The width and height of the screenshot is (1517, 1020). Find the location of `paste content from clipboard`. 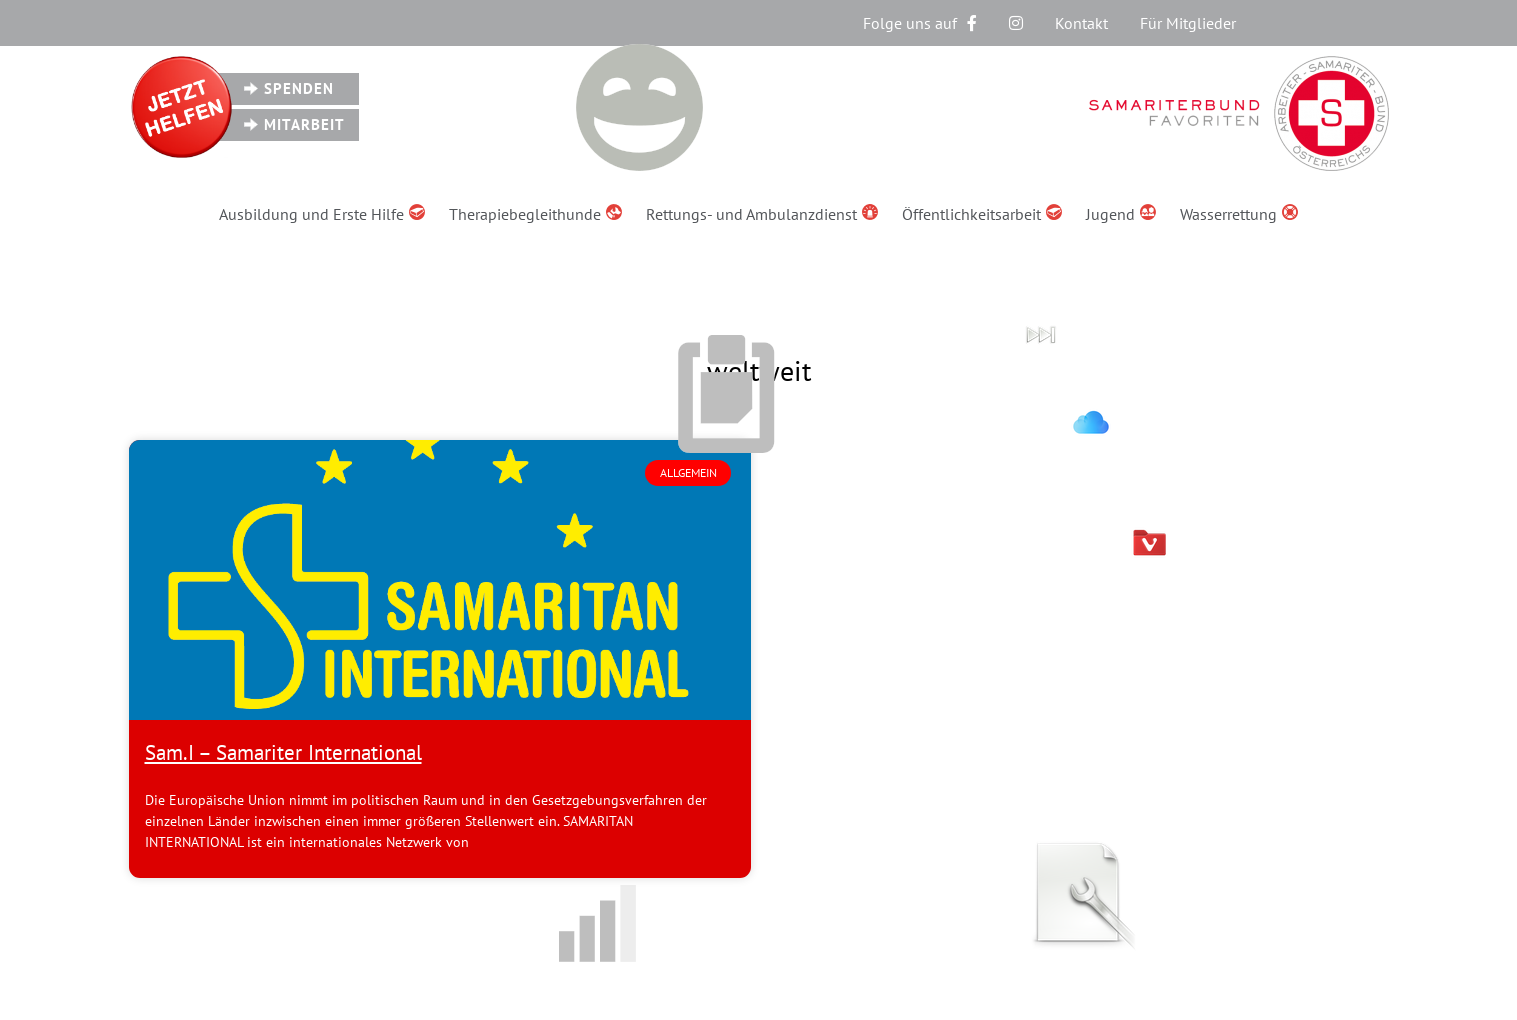

paste content from clipboard is located at coordinates (730, 394).